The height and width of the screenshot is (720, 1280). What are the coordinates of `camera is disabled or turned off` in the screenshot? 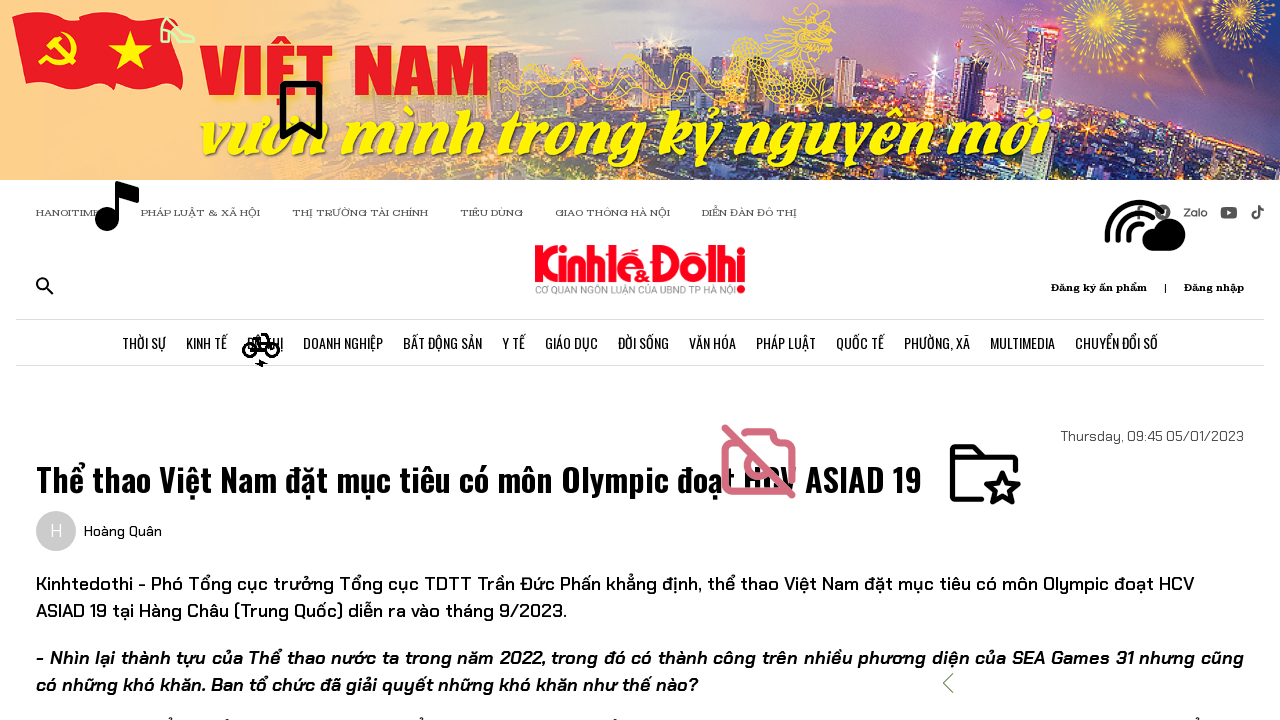 It's located at (758, 461).